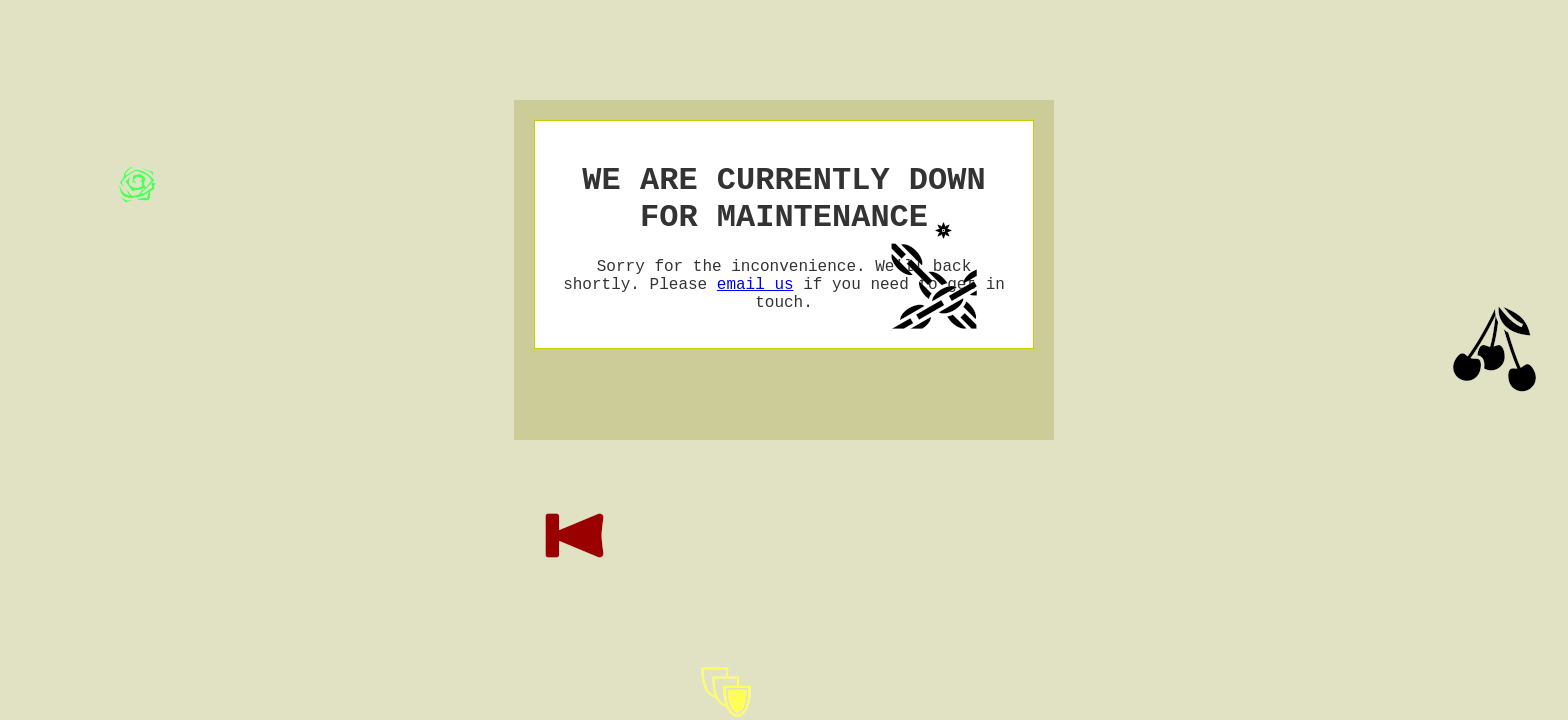 The image size is (1568, 720). I want to click on decorative badge or achievement icon, so click(943, 230).